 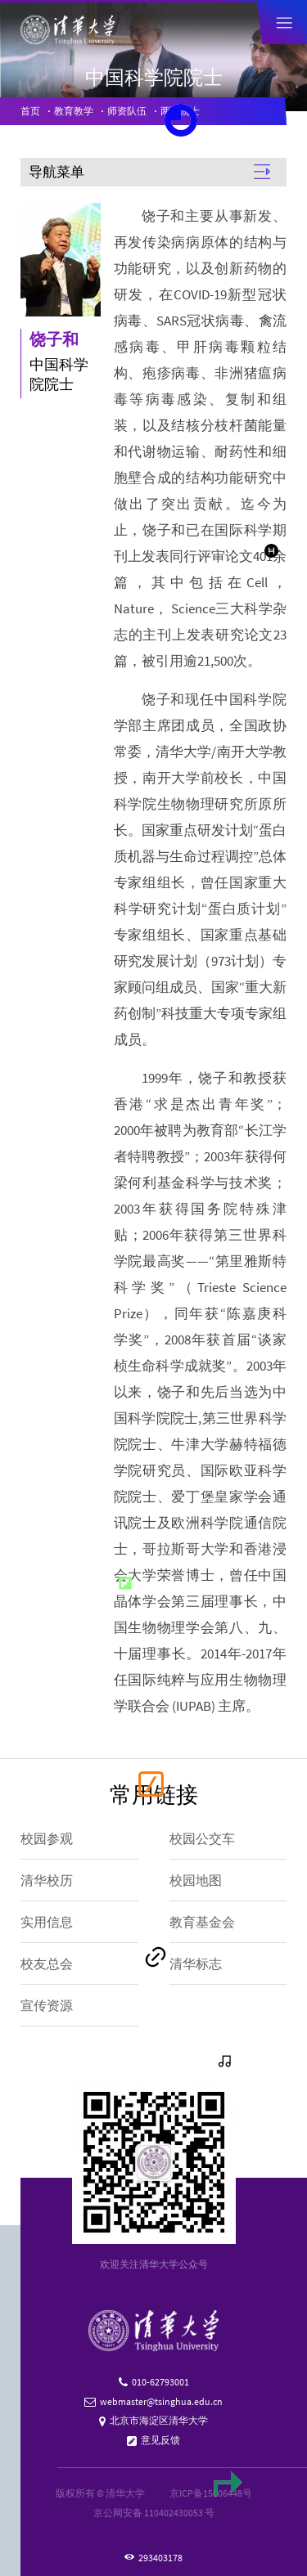 What do you see at coordinates (271, 550) in the screenshot?
I see `hedera hashgraph platform logo` at bounding box center [271, 550].